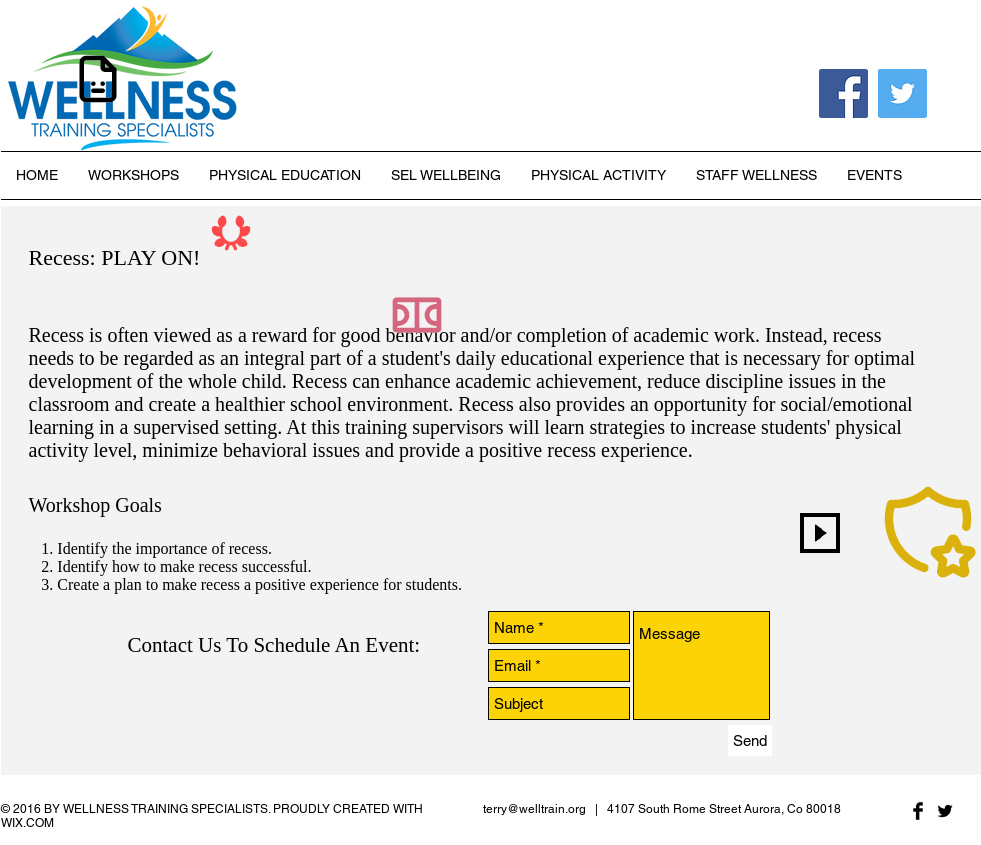 The image size is (981, 845). I want to click on document with neutral status or feedback, so click(98, 79).